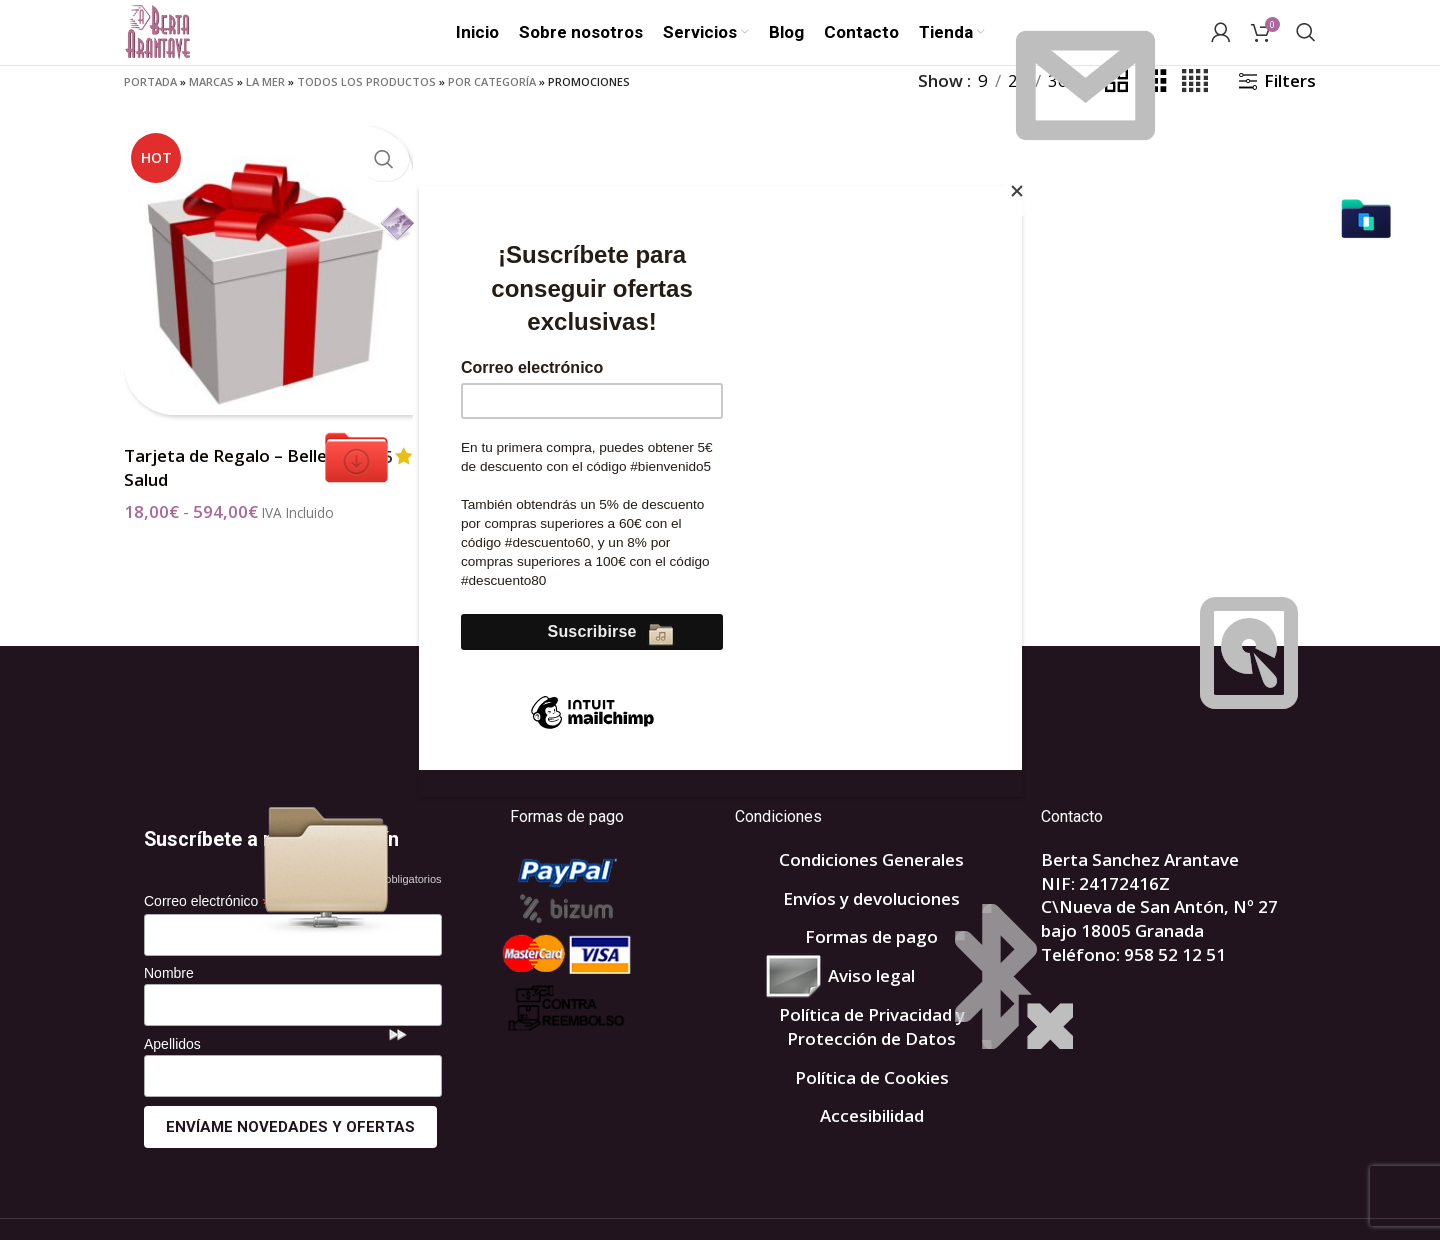 This screenshot has height=1240, width=1440. Describe the element at coordinates (661, 636) in the screenshot. I see `open your music folder` at that location.